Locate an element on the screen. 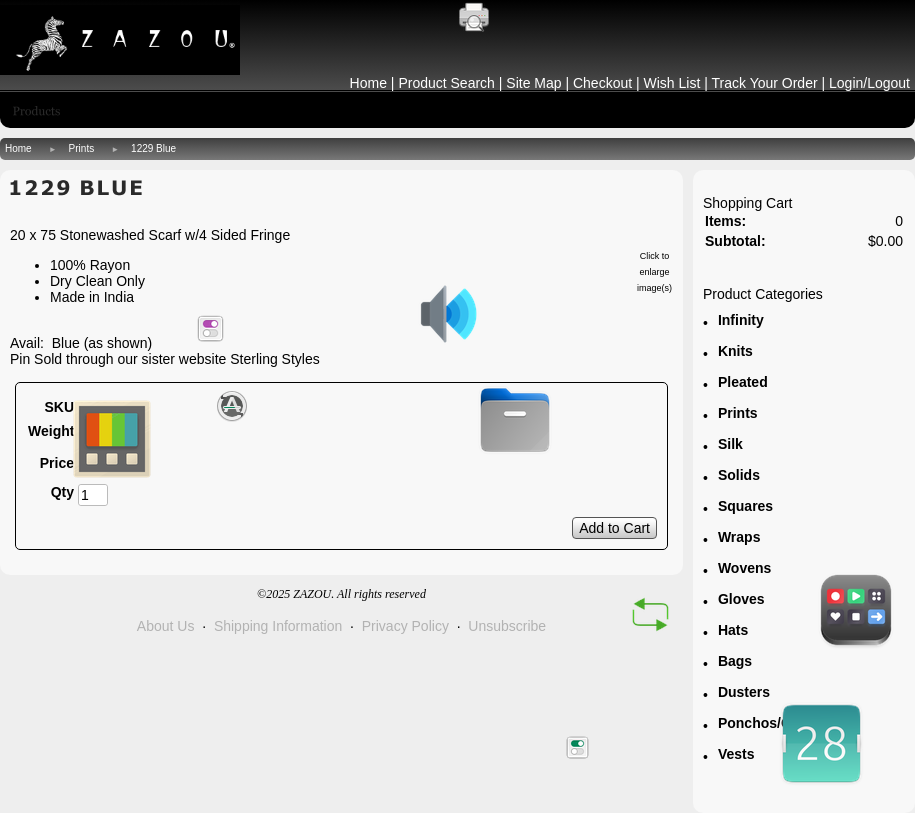 The width and height of the screenshot is (915, 813). open microsoft powertoys application is located at coordinates (112, 439).